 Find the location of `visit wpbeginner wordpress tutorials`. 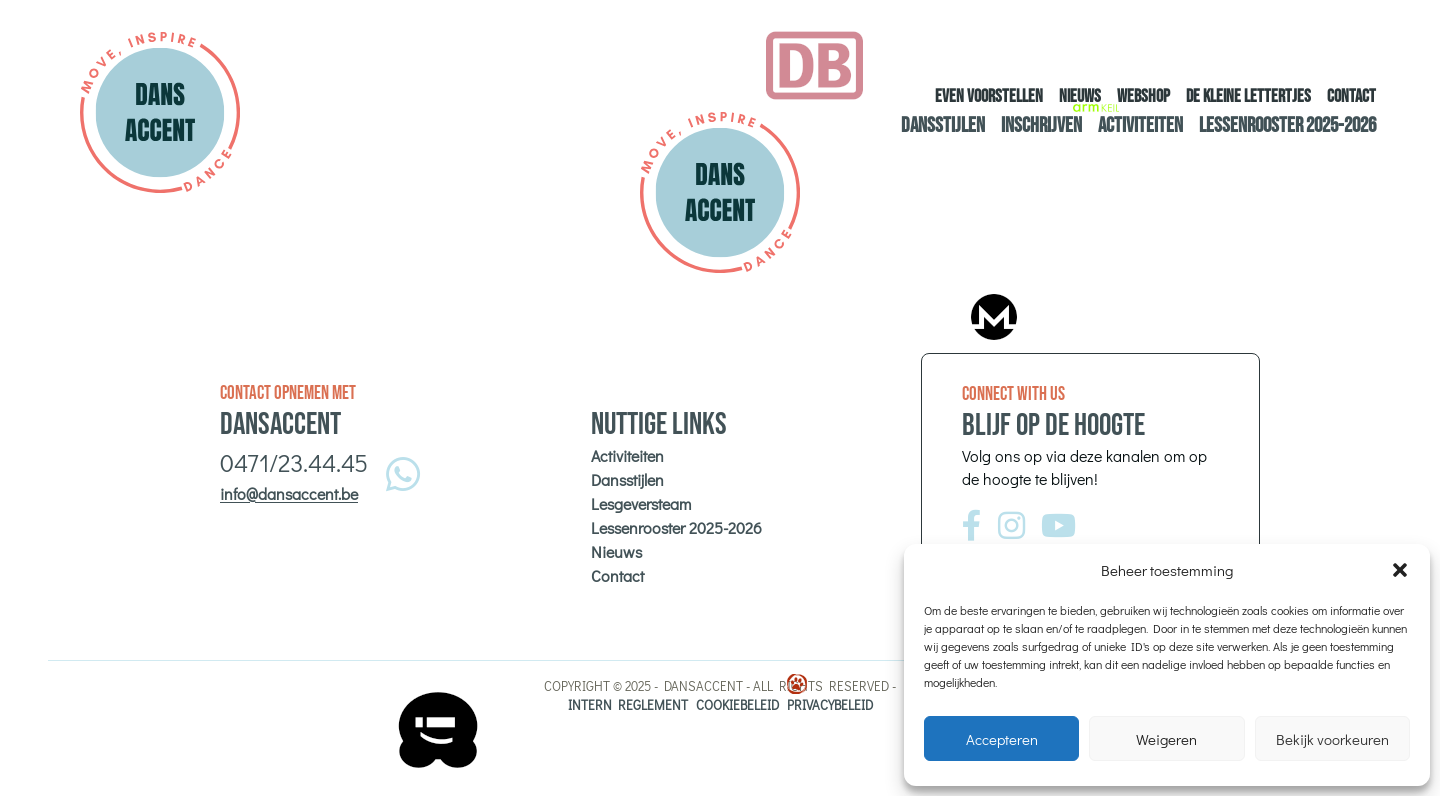

visit wpbeginner wordpress tutorials is located at coordinates (438, 730).